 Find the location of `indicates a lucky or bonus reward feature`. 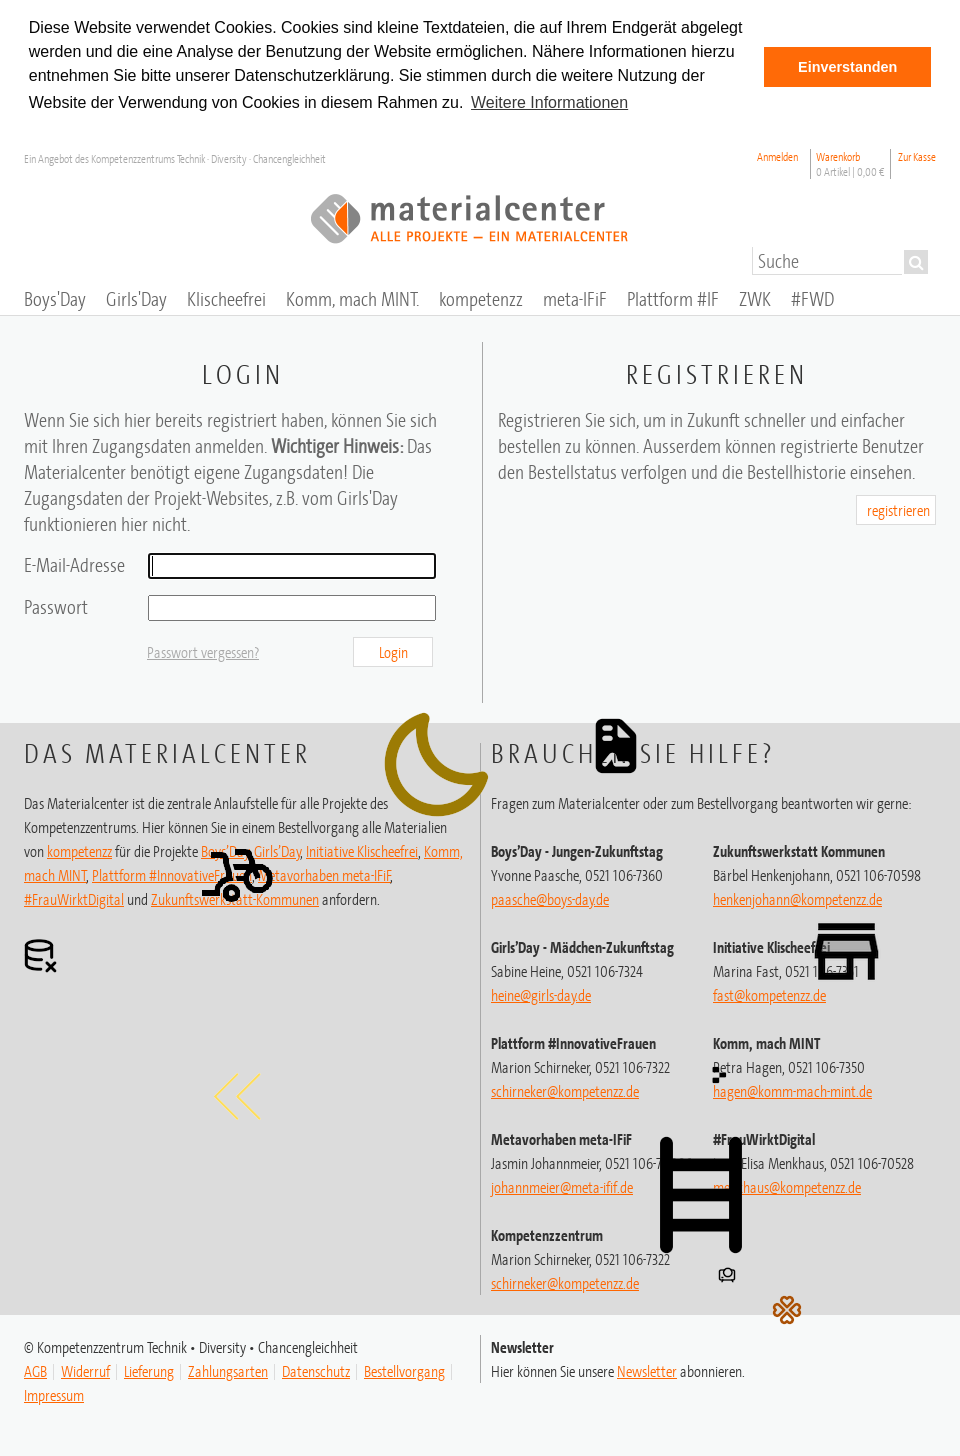

indicates a lucky or bonus reward feature is located at coordinates (787, 1310).